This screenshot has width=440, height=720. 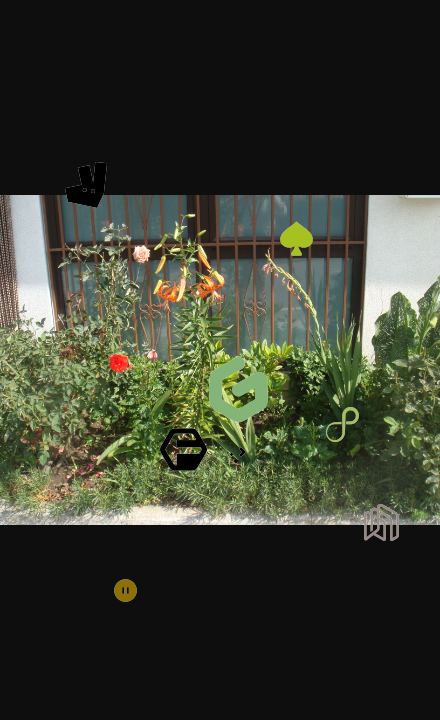 What do you see at coordinates (86, 185) in the screenshot?
I see `open the Deliveroo food delivery app` at bounding box center [86, 185].